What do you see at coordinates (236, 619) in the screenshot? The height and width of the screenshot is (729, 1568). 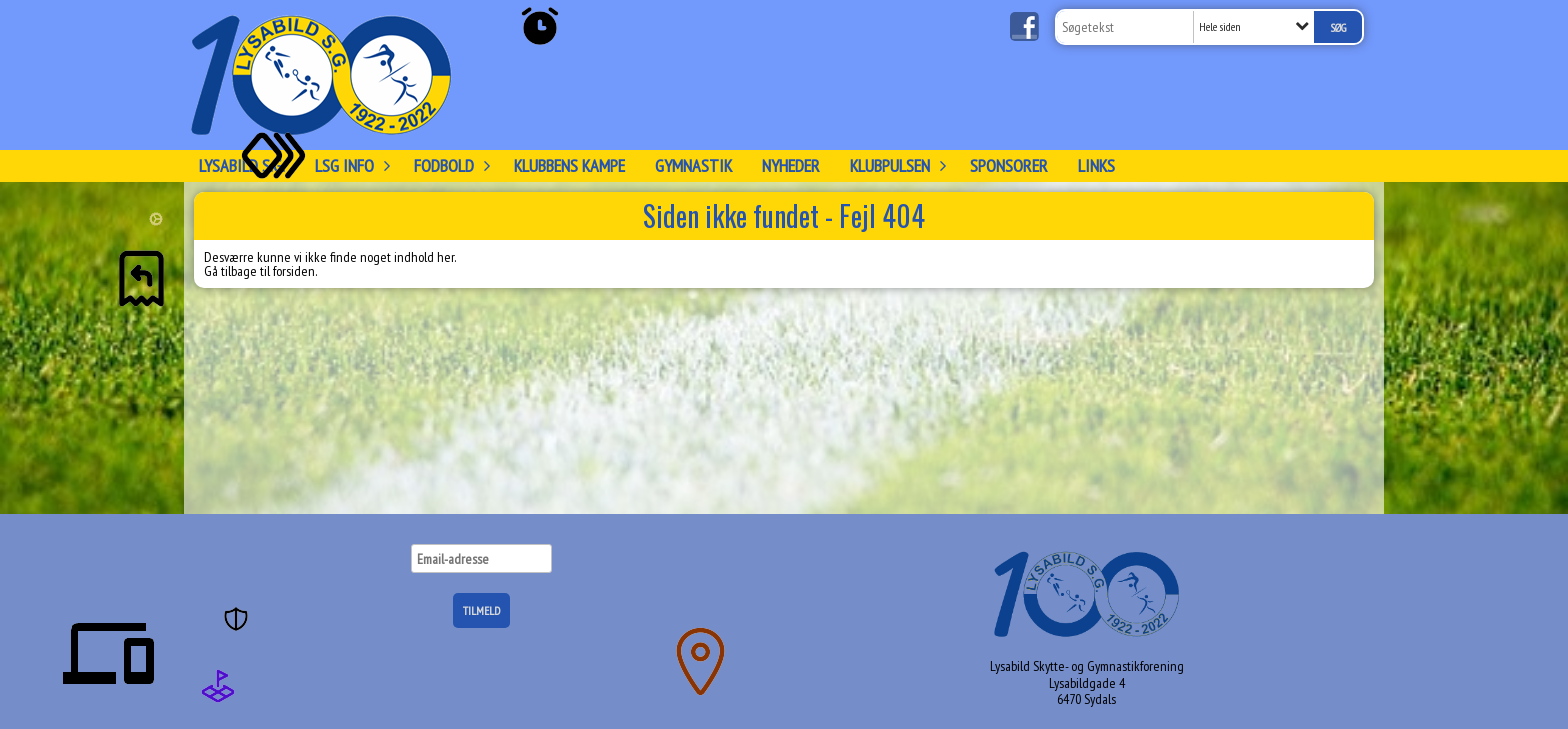 I see `indicates partial security or protection status` at bounding box center [236, 619].